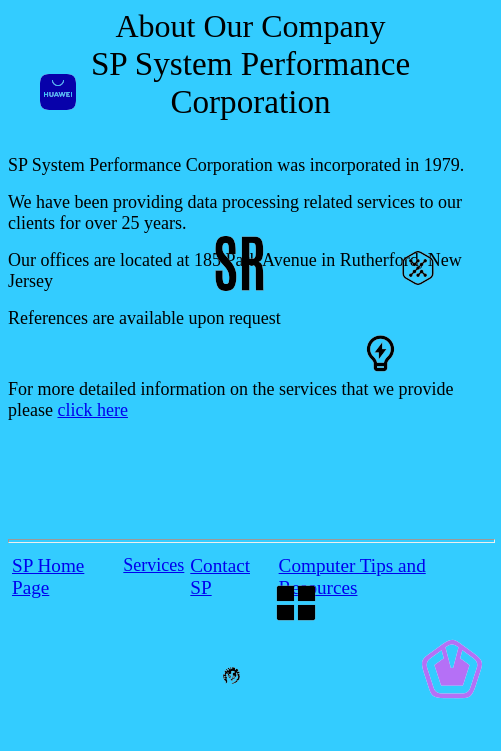  What do you see at coordinates (58, 92) in the screenshot?
I see `open Huawei AppGallery store` at bounding box center [58, 92].